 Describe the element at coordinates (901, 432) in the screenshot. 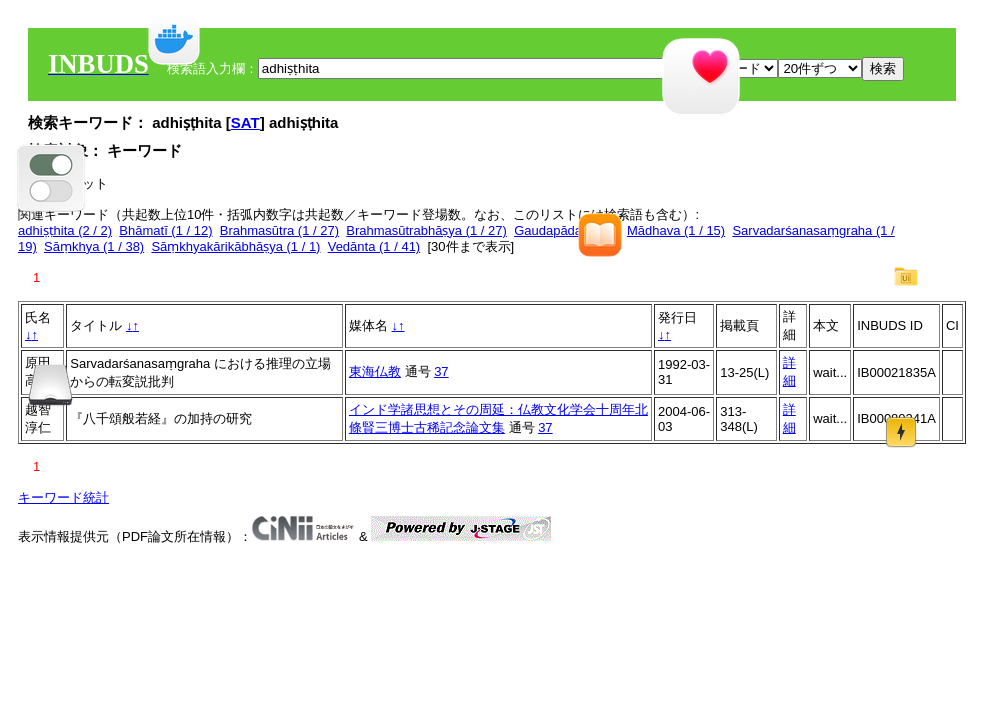

I see `access power and battery settings` at that location.